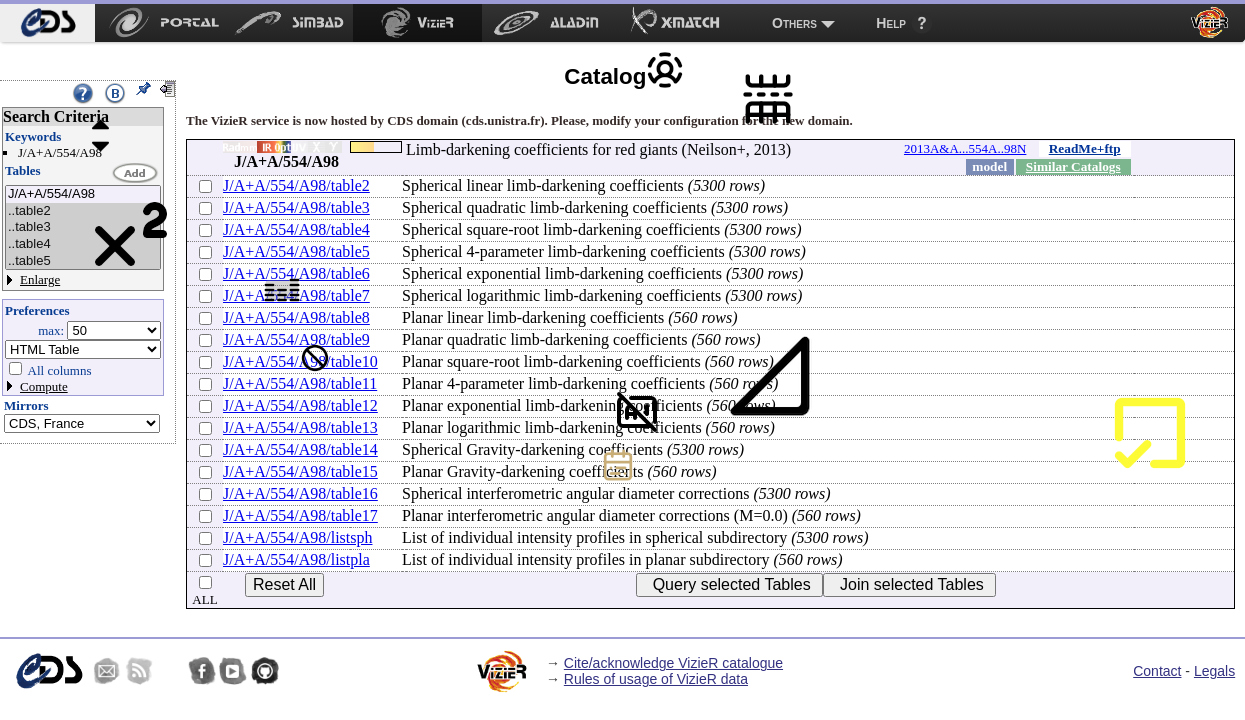  Describe the element at coordinates (100, 135) in the screenshot. I see `expand or collapse a dropdown menu` at that location.